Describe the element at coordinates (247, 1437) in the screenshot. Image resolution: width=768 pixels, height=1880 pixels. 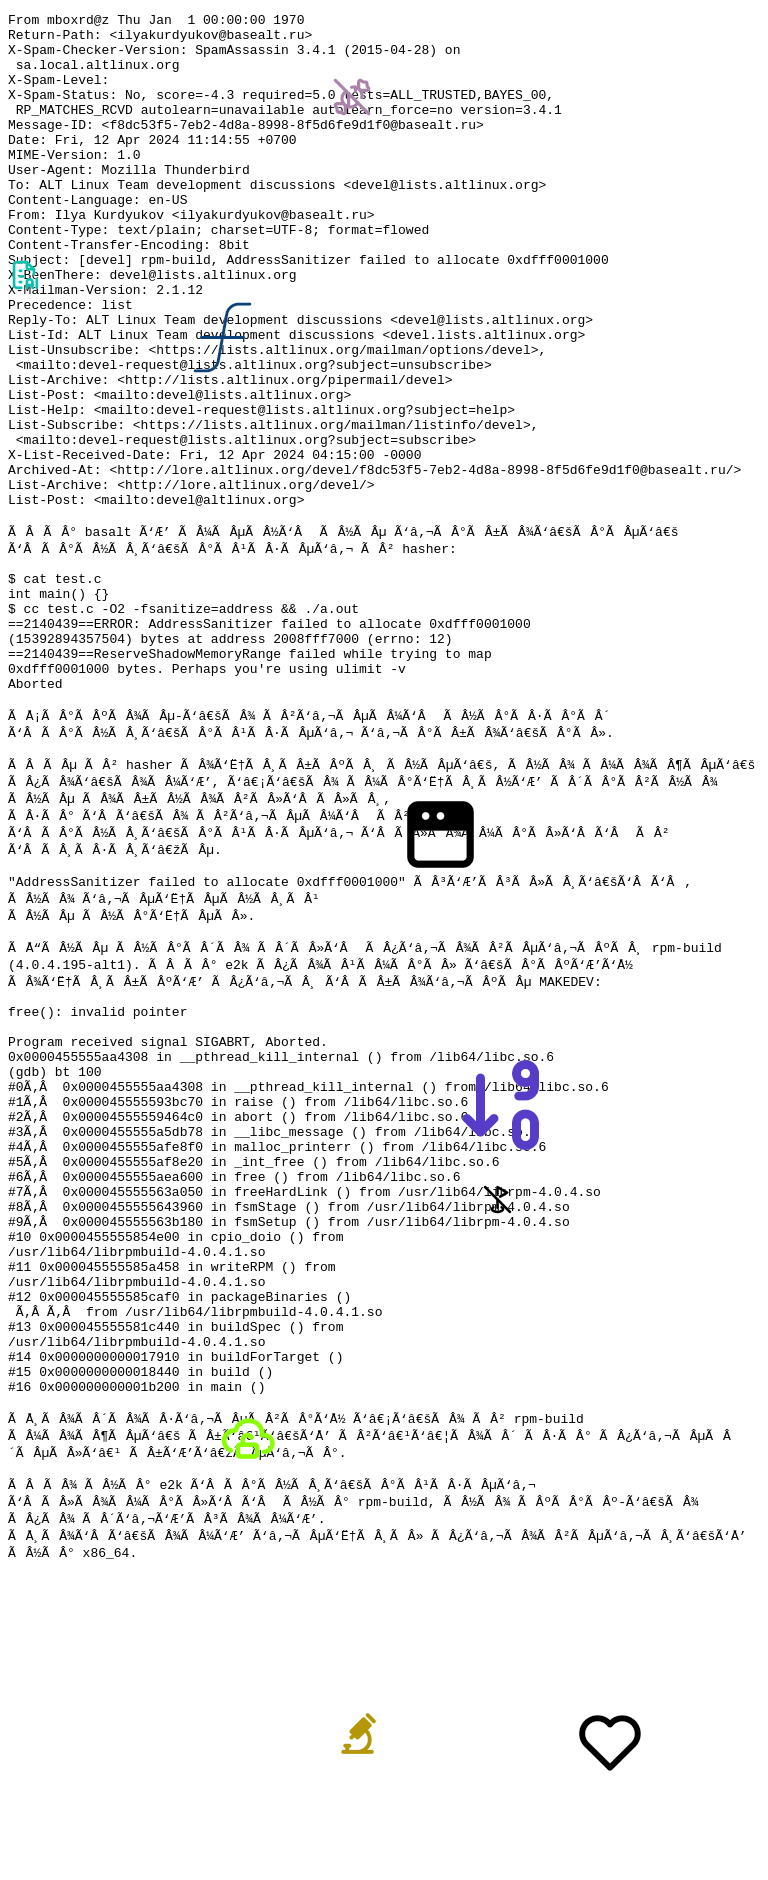
I see `cloud storage with unlocked security` at that location.